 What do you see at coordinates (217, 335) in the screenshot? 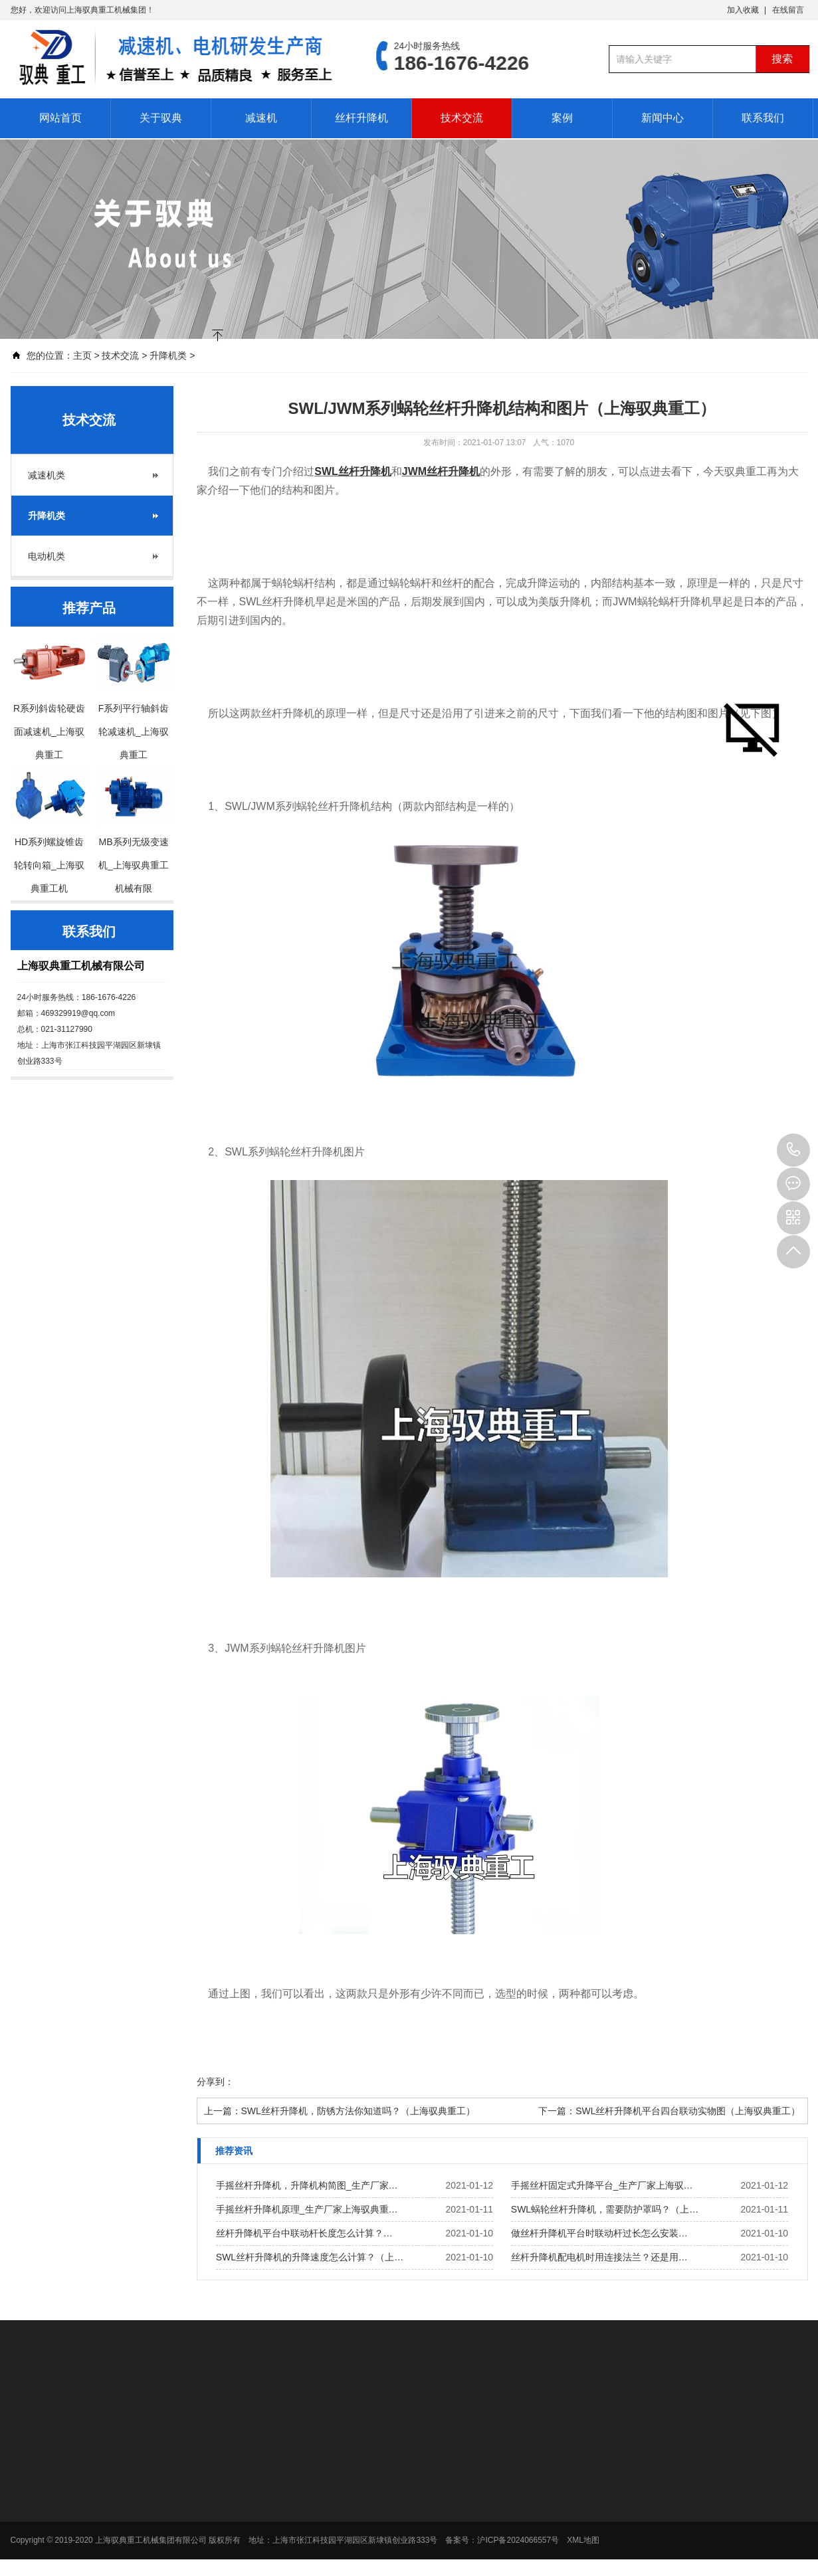
I see `upload a file or content` at bounding box center [217, 335].